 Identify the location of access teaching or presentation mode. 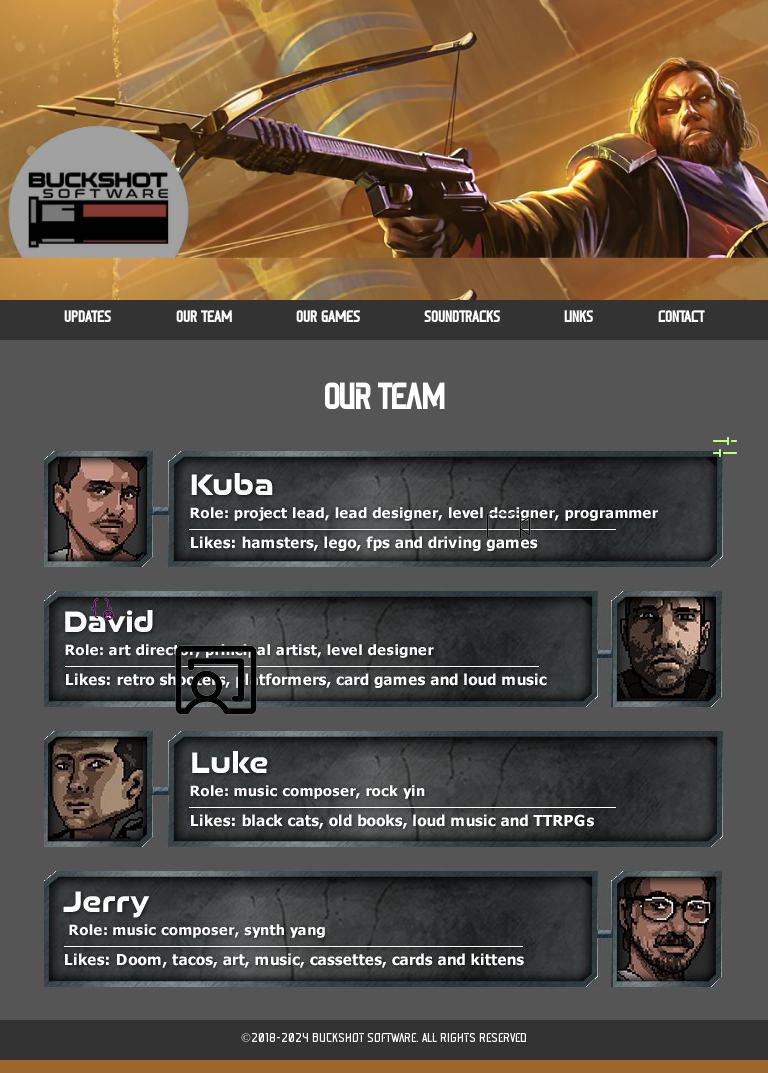
(216, 680).